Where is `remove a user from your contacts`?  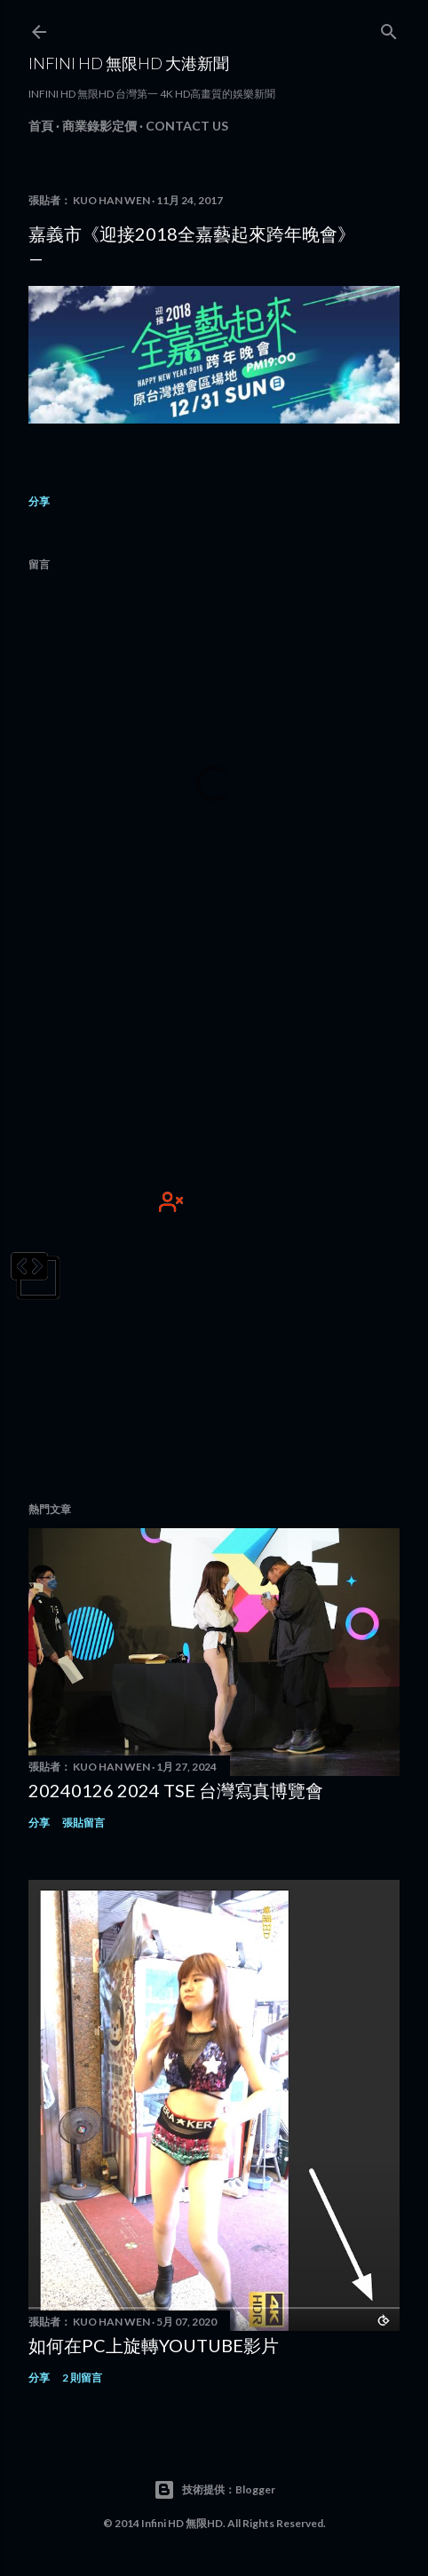
remove a user from your contacts is located at coordinates (170, 1201).